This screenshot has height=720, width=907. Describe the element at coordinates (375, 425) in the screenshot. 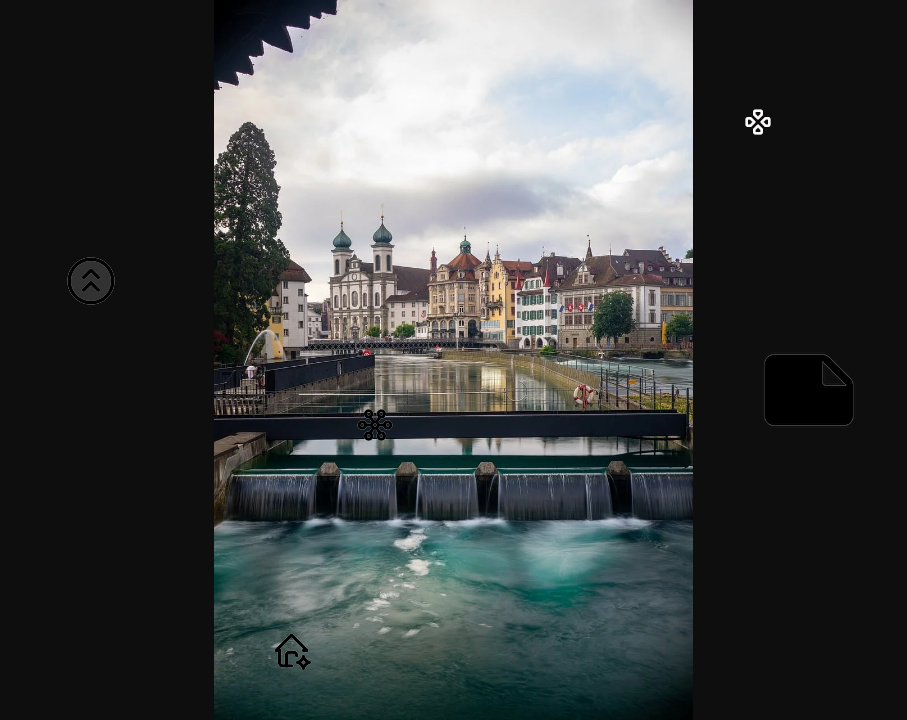

I see `view star network topology` at that location.